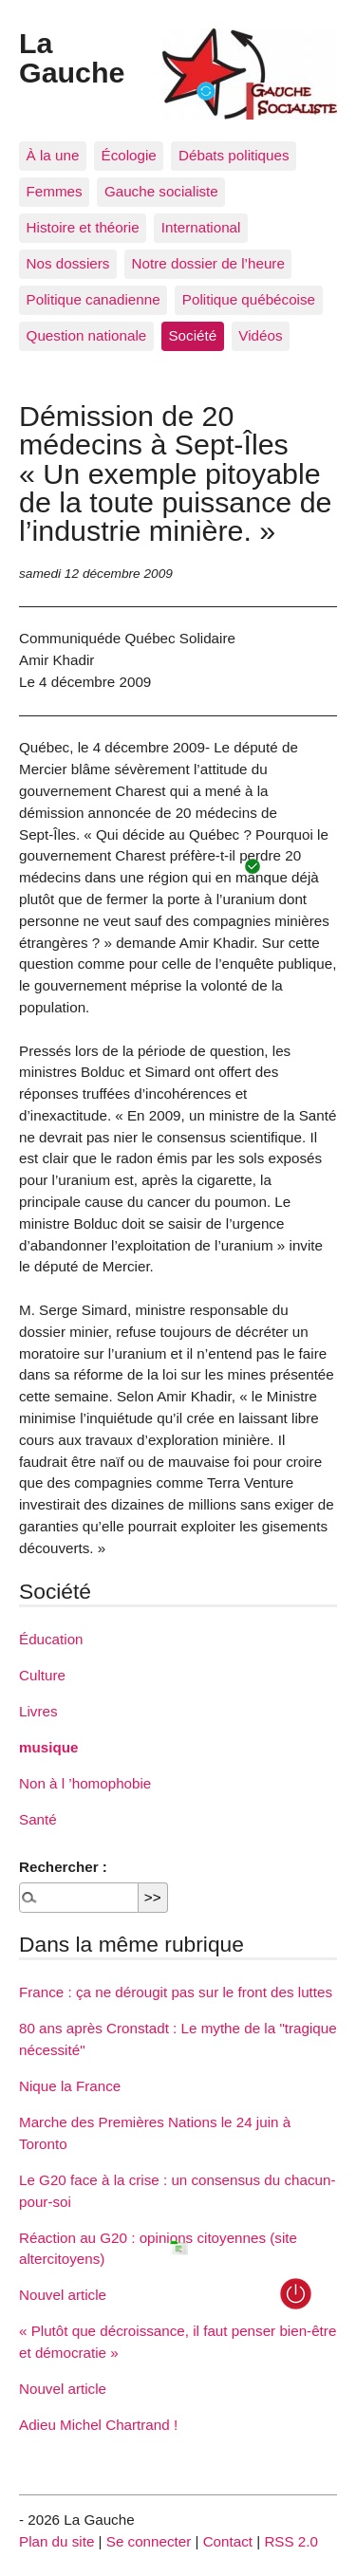 This screenshot has width=356, height=2576. Describe the element at coordinates (253, 866) in the screenshot. I see `indicates file or folder is fully synced` at that location.